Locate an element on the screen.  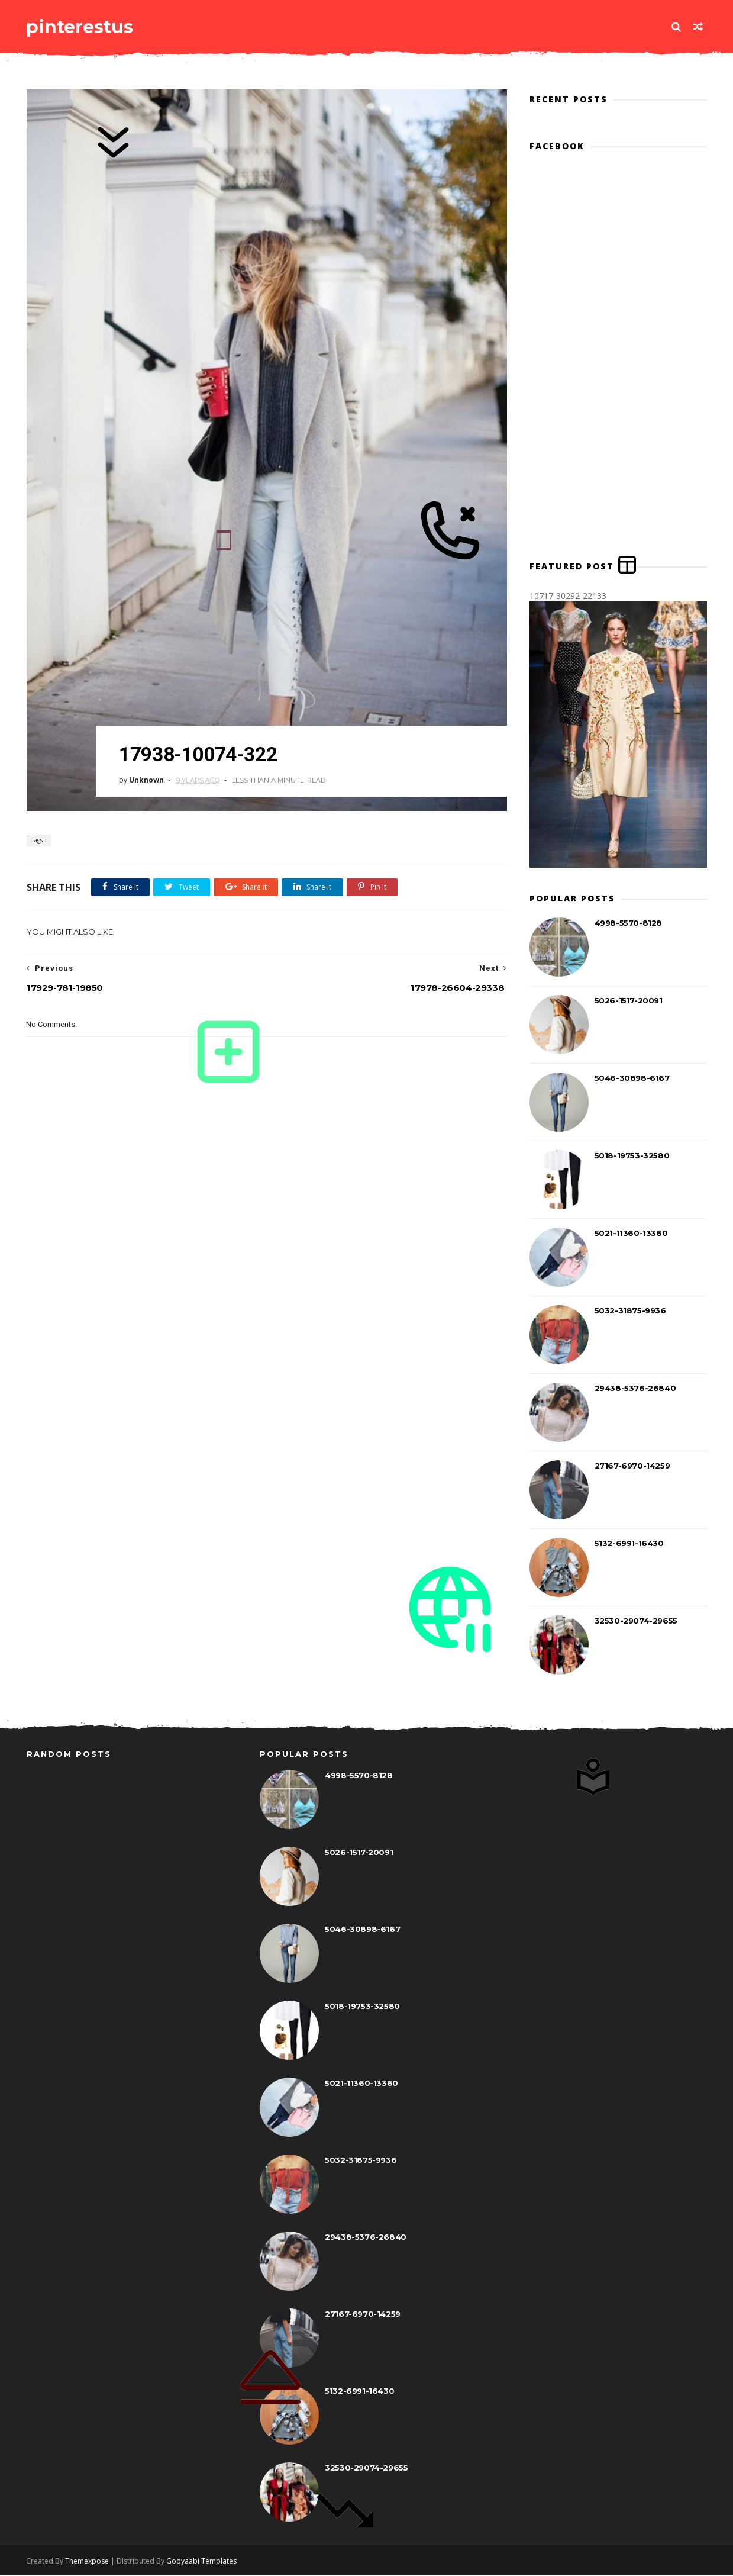
indicates a missed phone call is located at coordinates (450, 530).